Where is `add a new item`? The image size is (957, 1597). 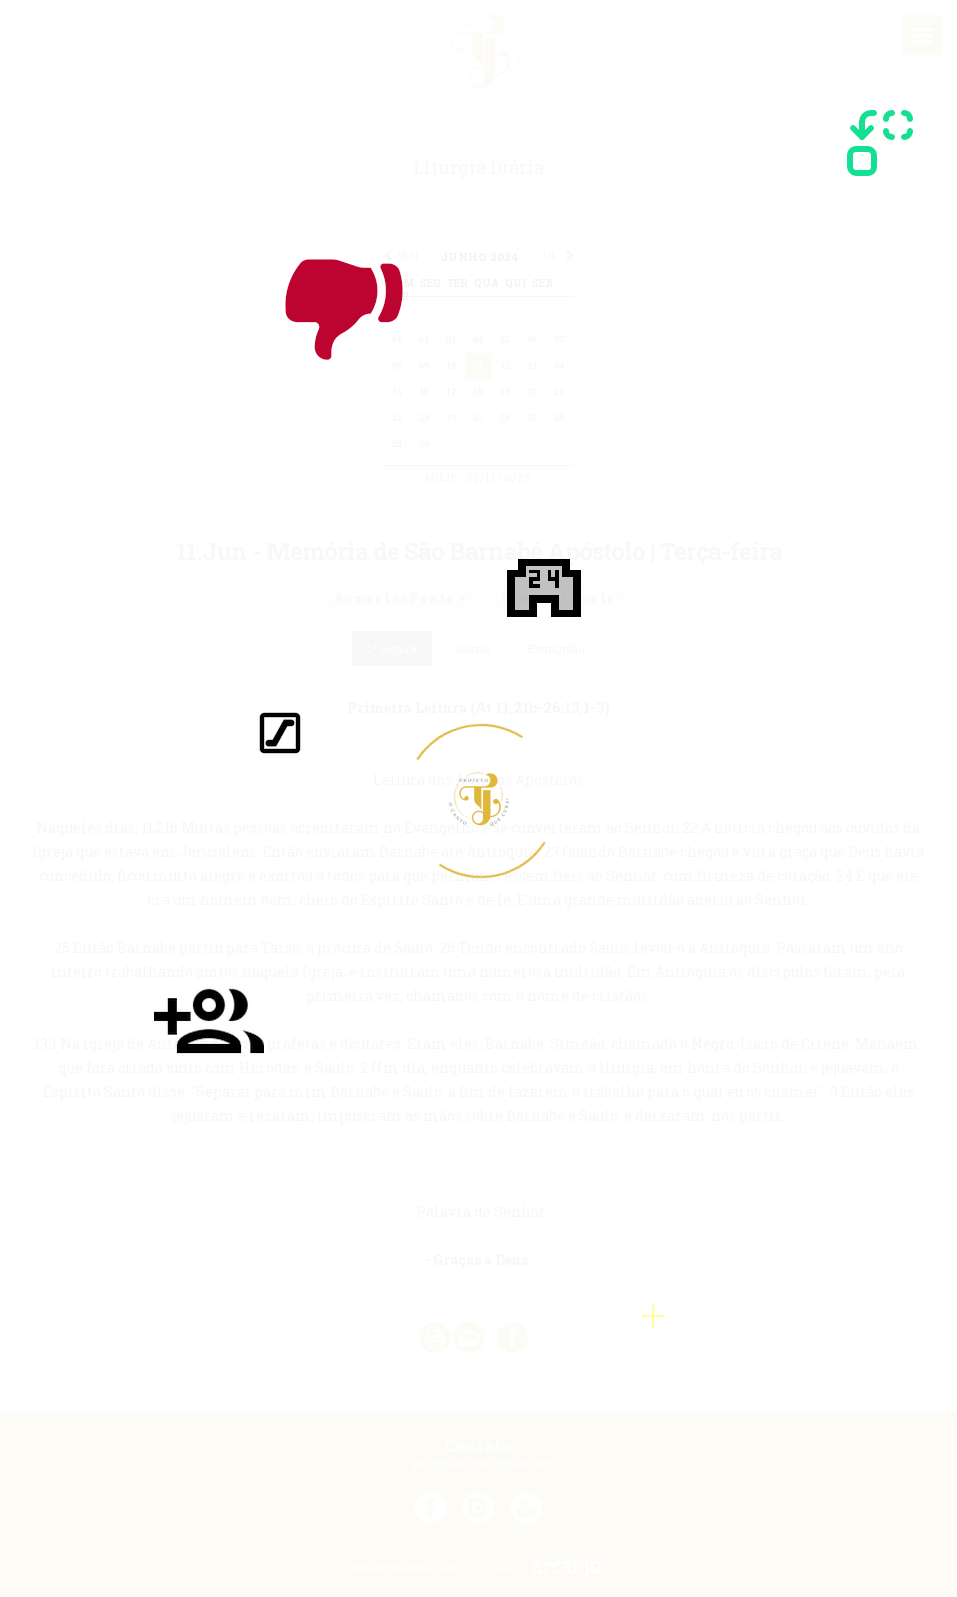
add a new item is located at coordinates (654, 1317).